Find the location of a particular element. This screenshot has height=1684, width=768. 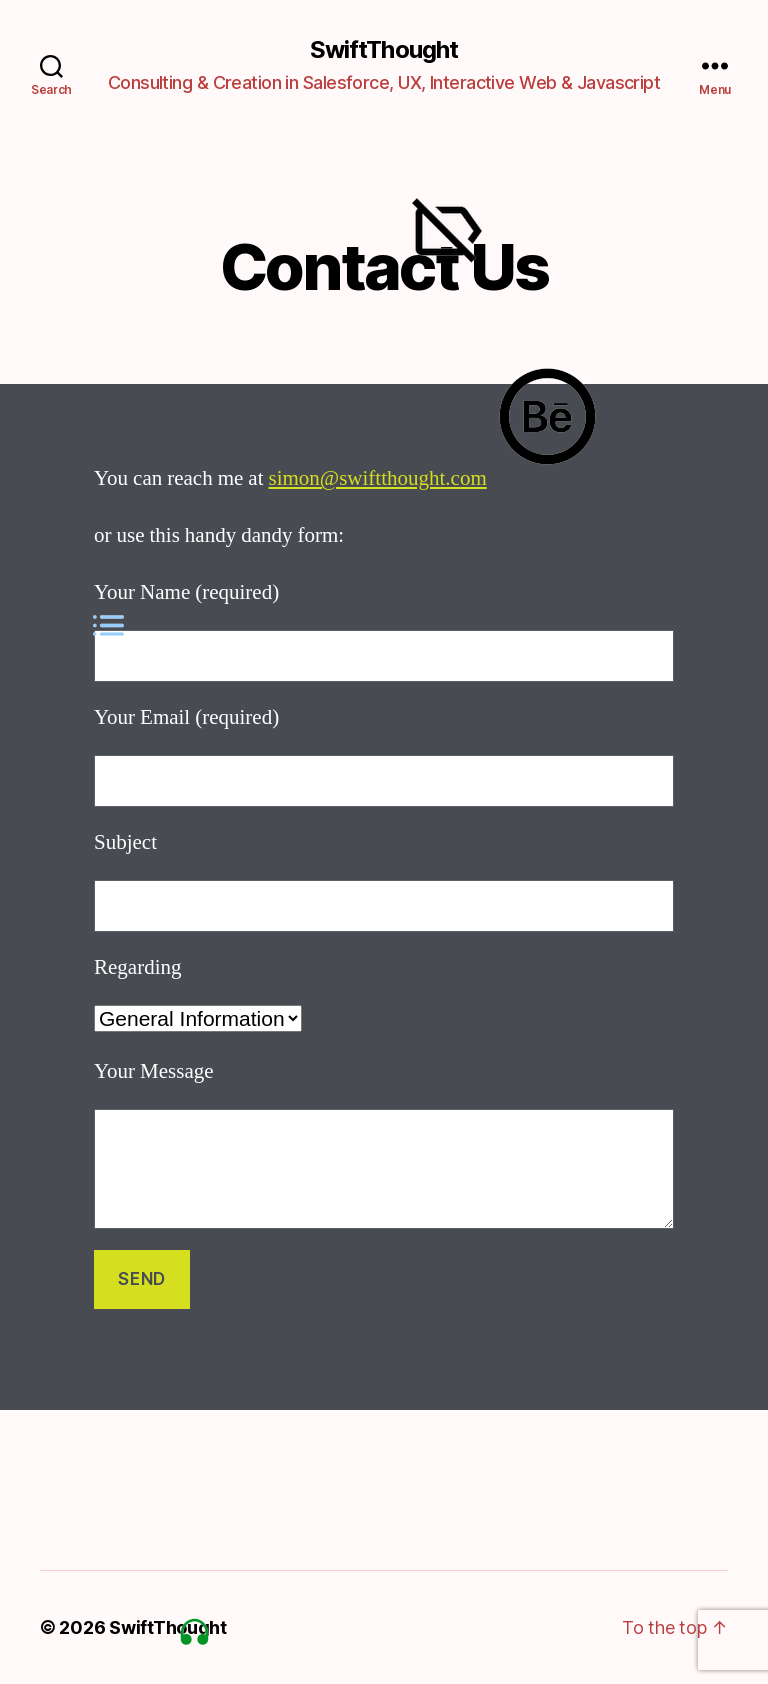

remove a label or tag from an item is located at coordinates (447, 231).